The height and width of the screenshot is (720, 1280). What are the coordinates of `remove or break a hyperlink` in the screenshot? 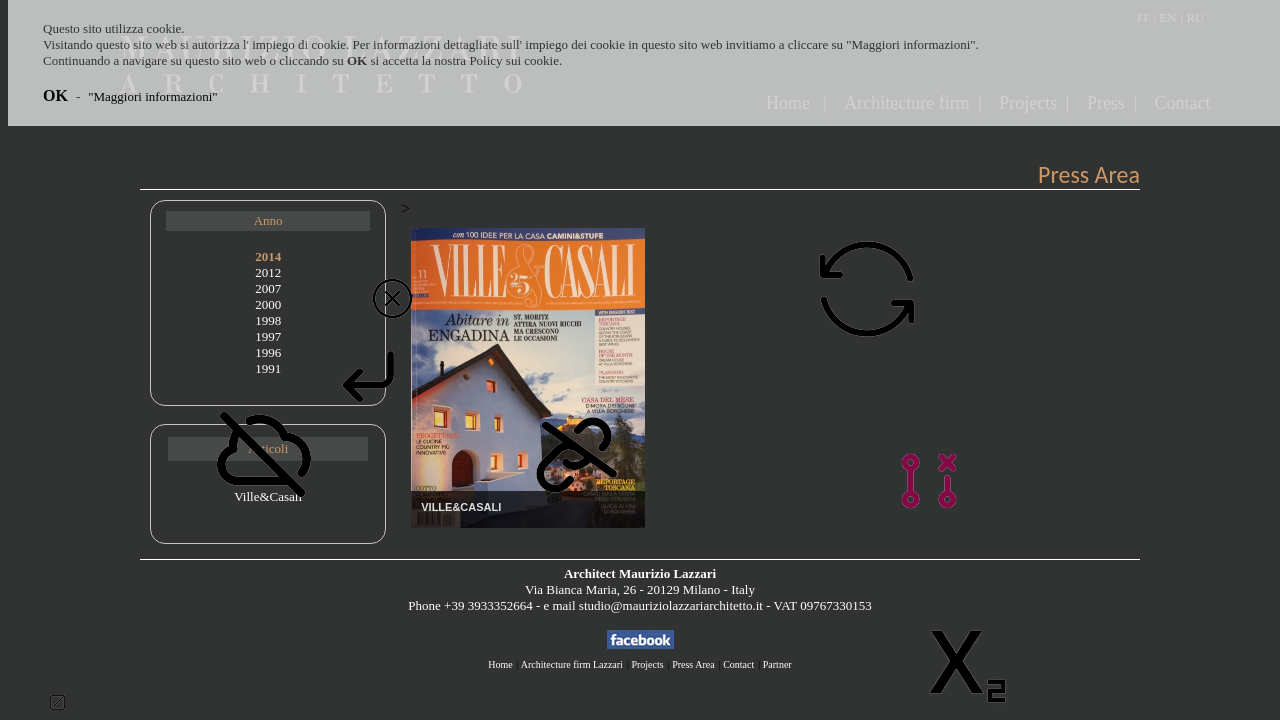 It's located at (574, 455).